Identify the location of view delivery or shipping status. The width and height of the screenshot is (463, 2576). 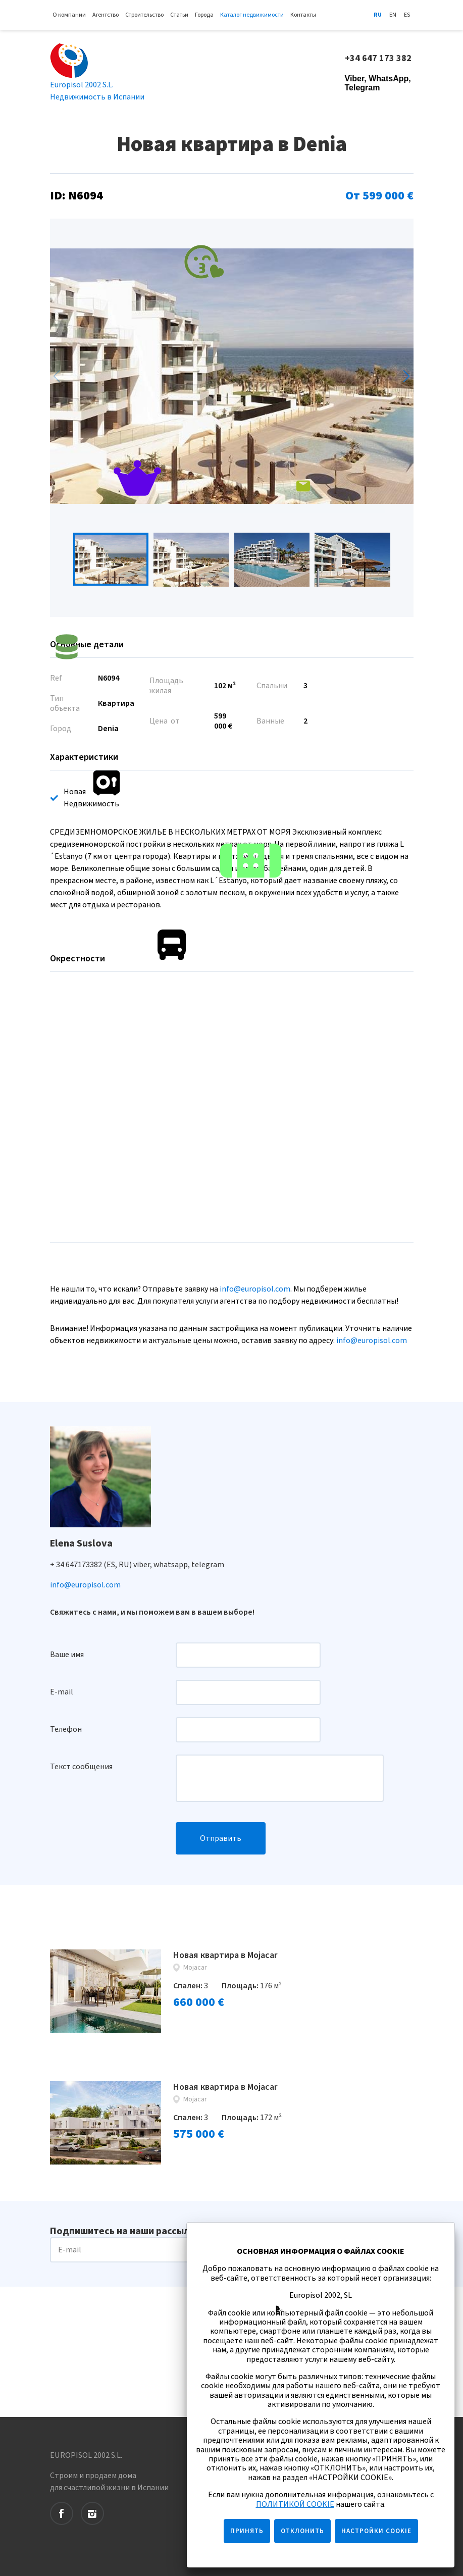
(172, 944).